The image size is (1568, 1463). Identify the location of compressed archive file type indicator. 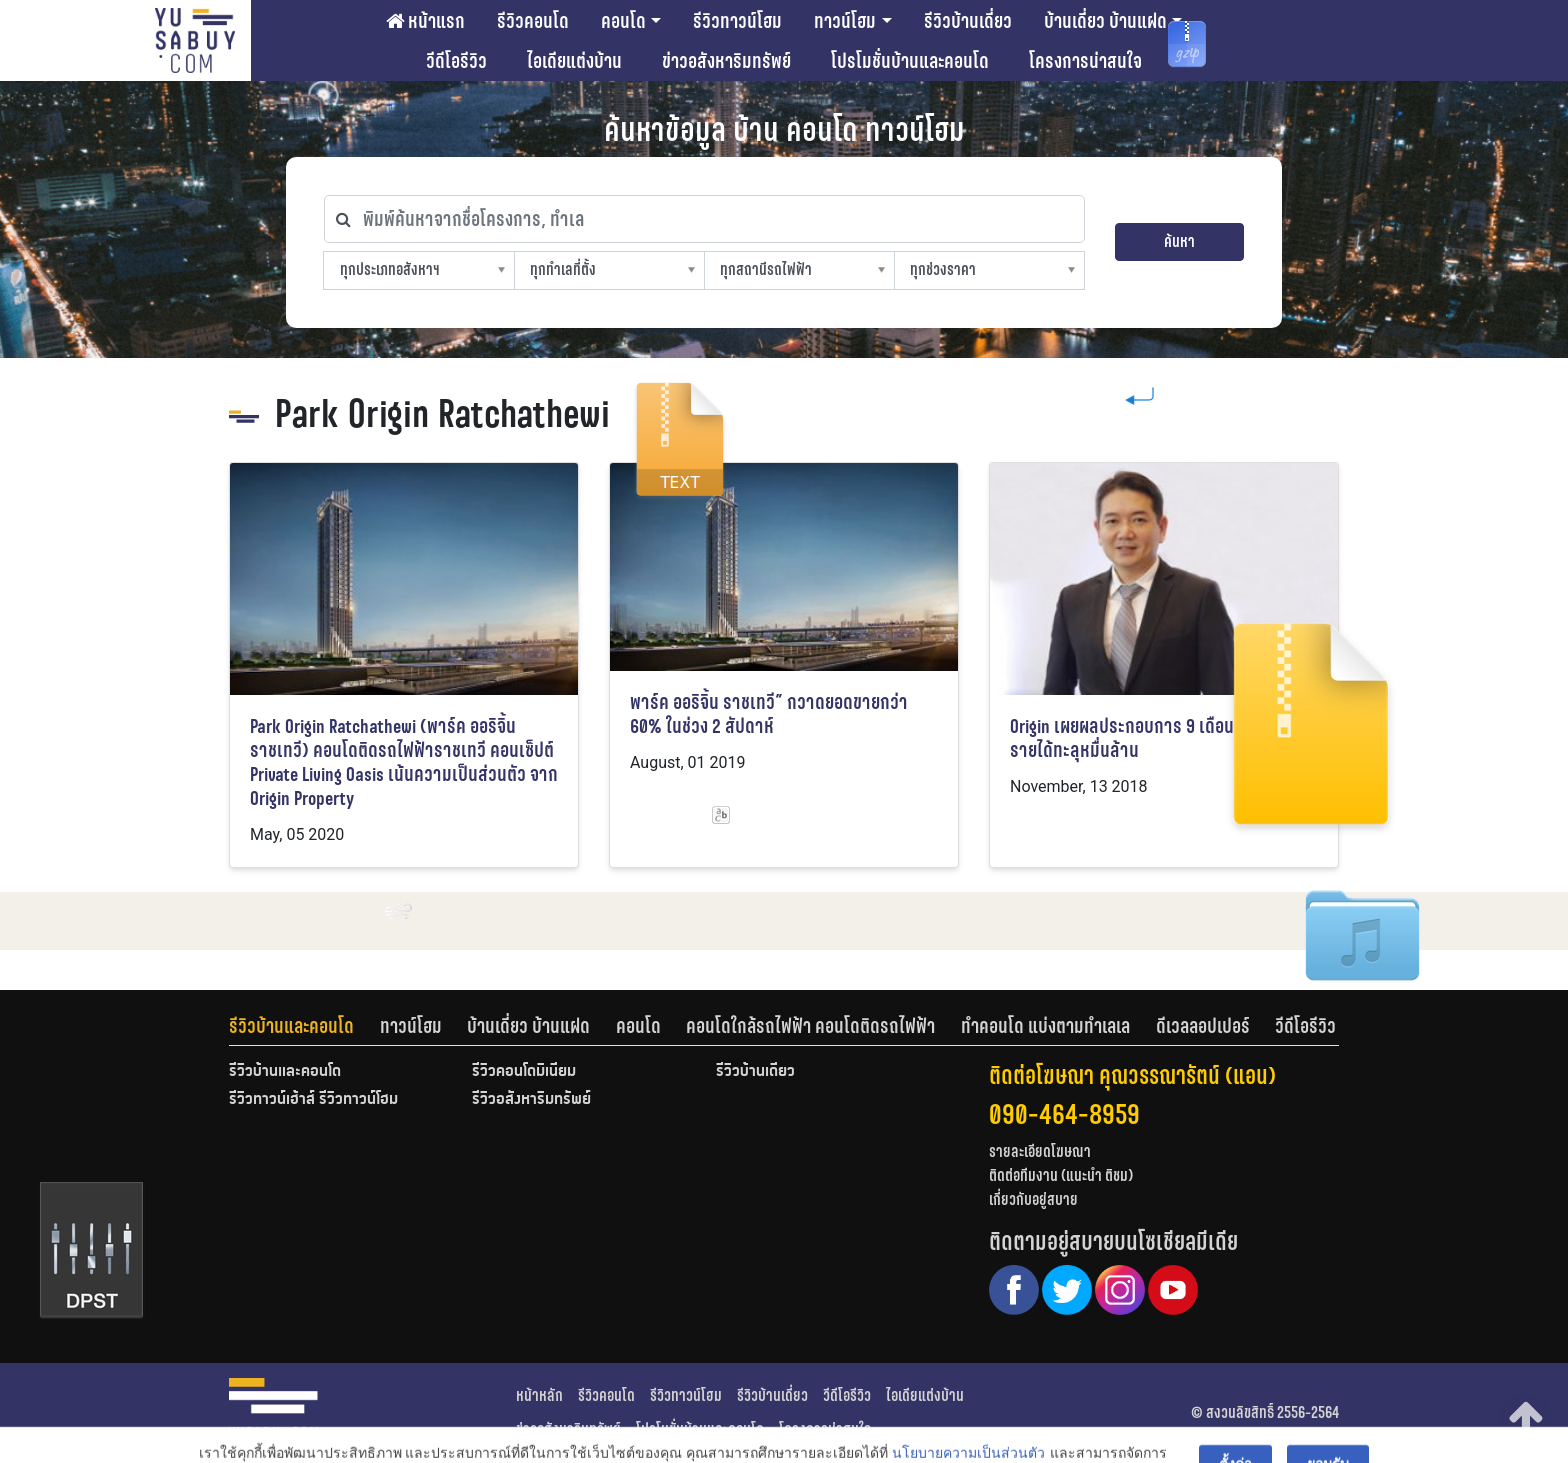
(680, 441).